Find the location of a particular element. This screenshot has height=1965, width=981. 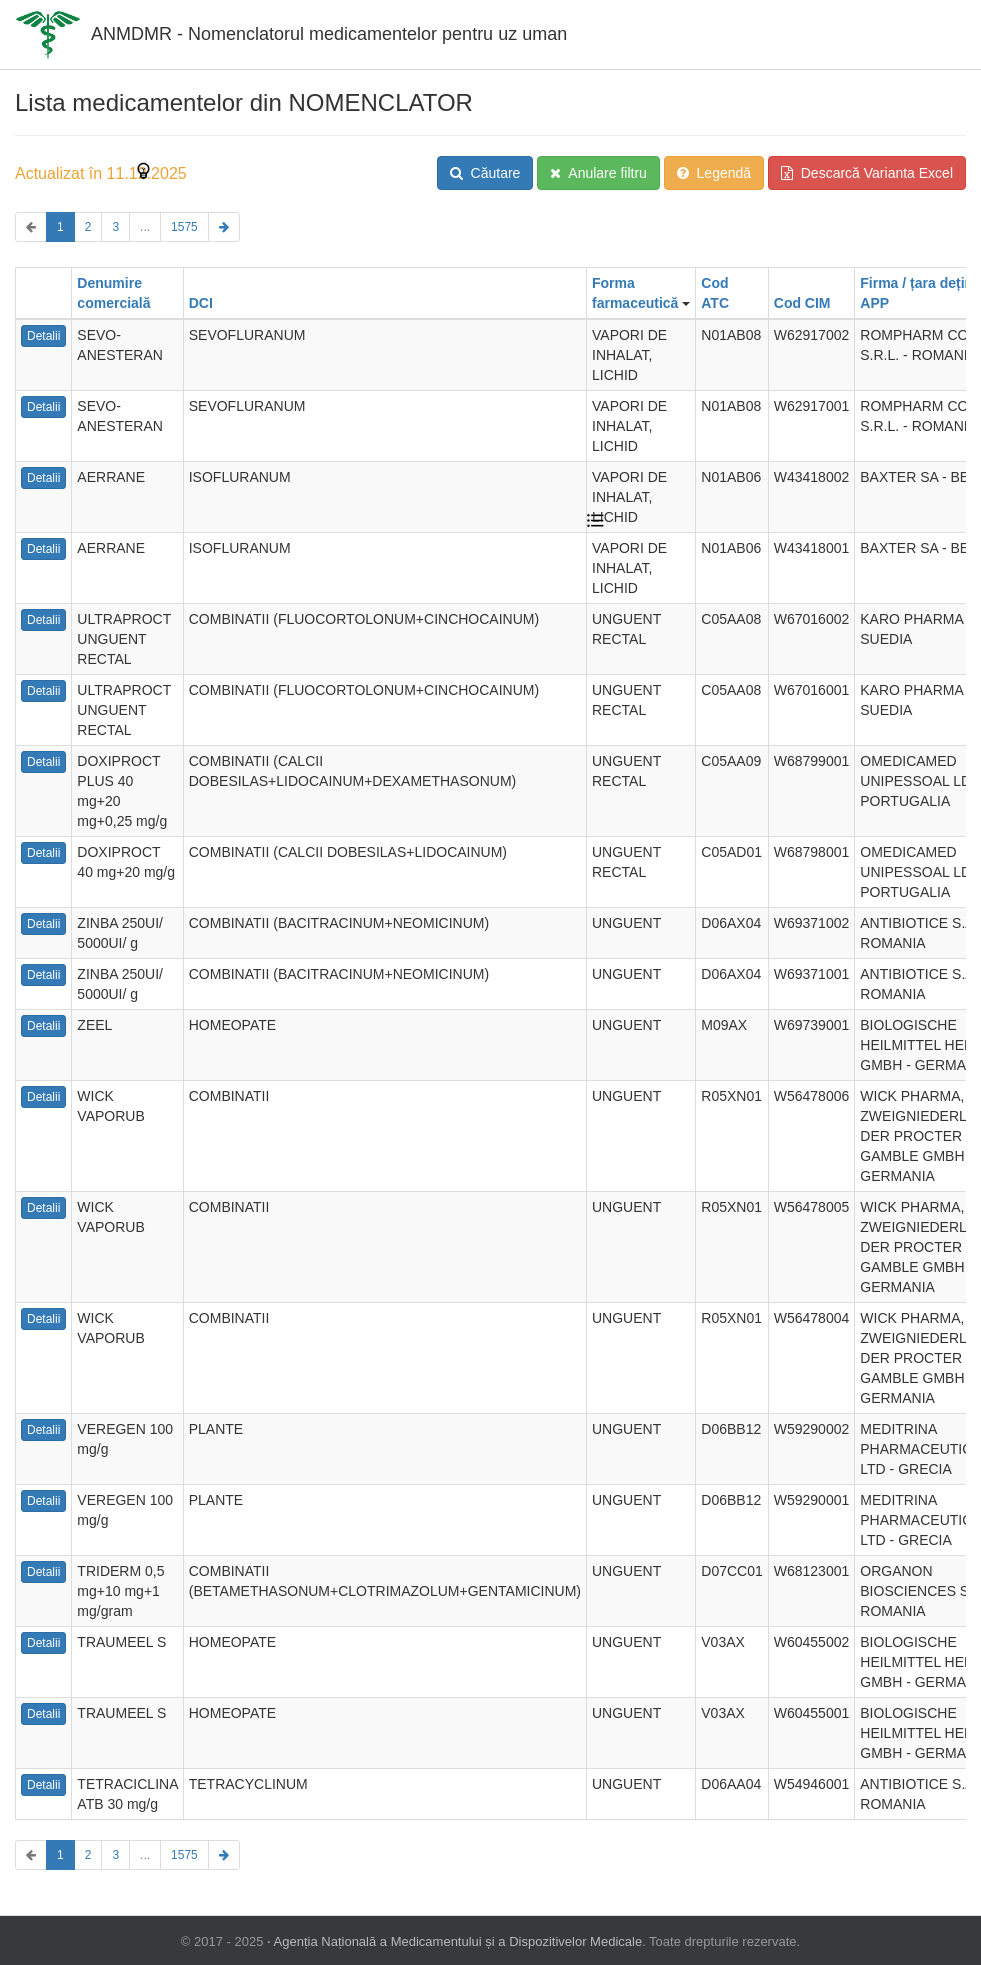

view tips or suggestions is located at coordinates (143, 170).